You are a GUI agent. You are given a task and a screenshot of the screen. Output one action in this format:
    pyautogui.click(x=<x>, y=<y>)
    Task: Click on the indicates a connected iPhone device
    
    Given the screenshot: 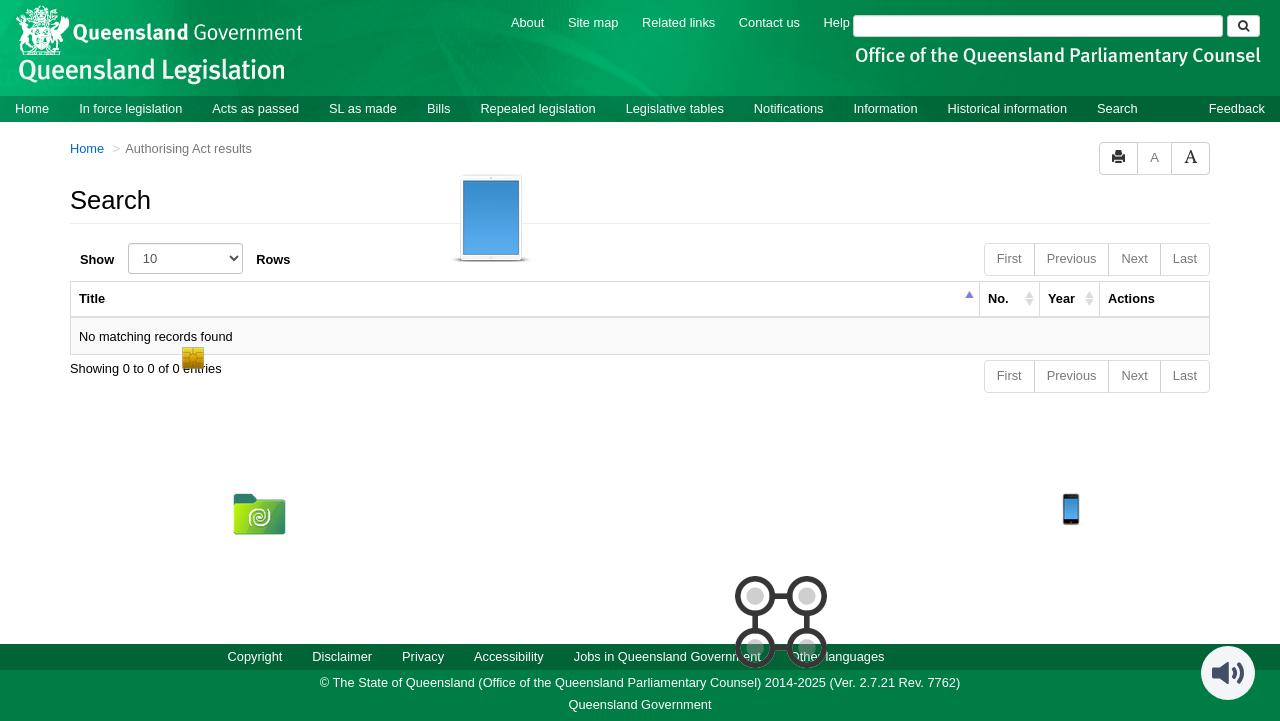 What is the action you would take?
    pyautogui.click(x=1071, y=509)
    